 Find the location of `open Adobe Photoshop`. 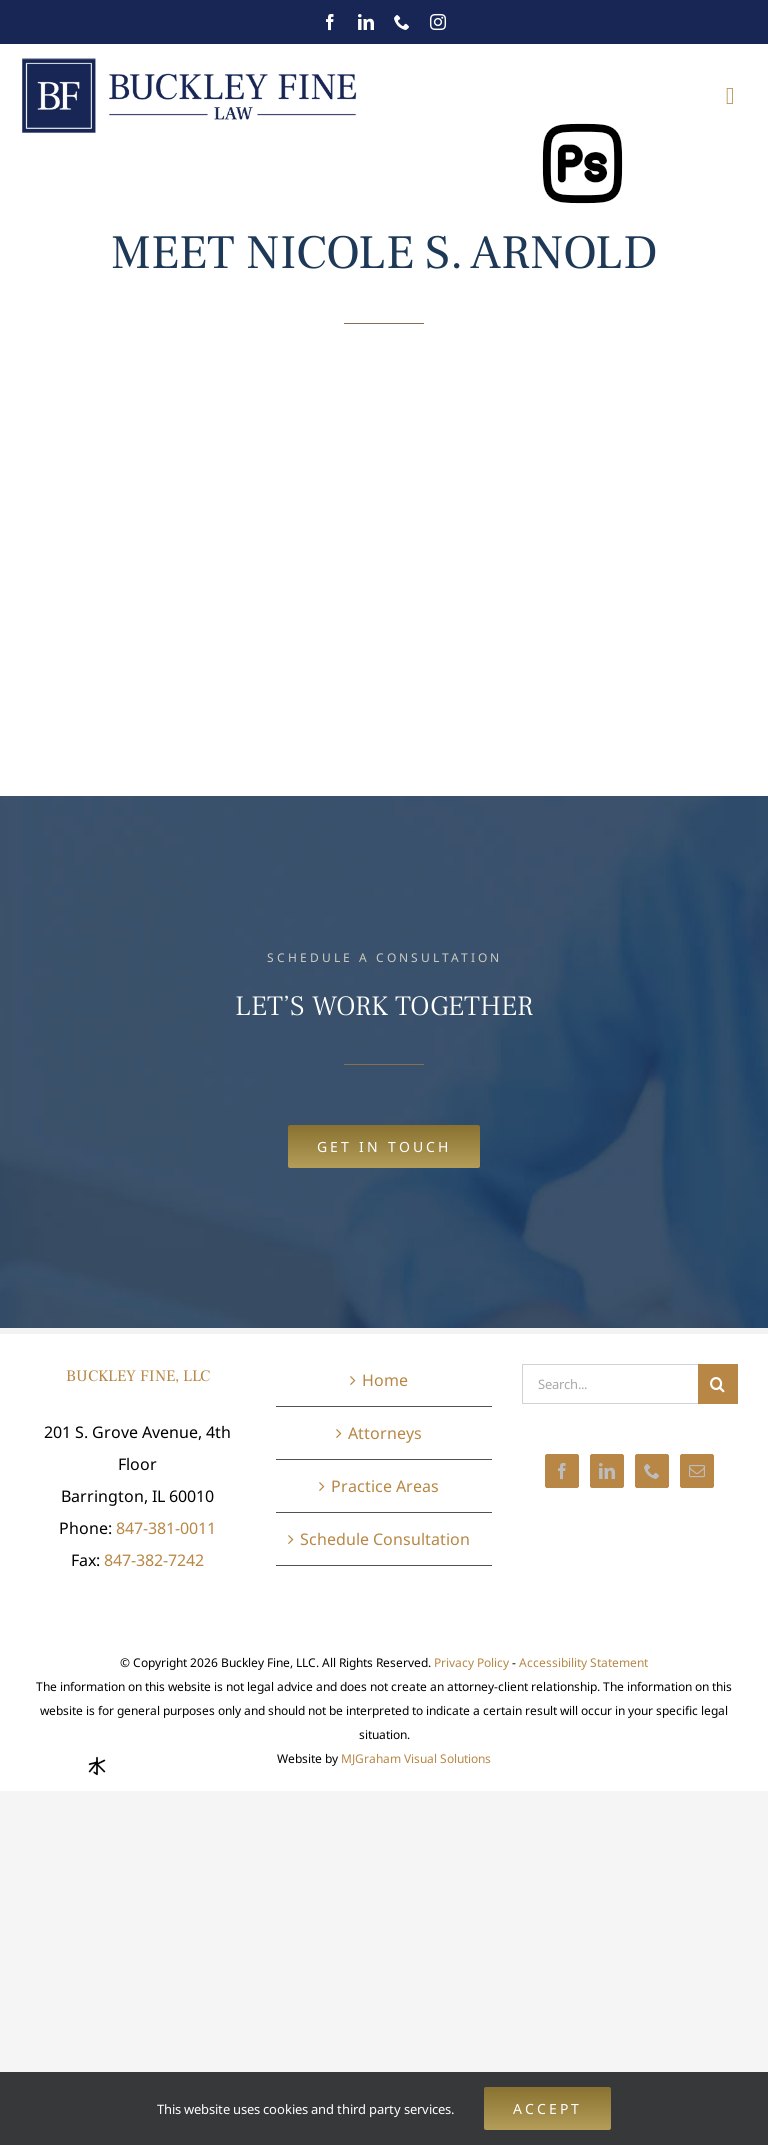

open Adobe Photoshop is located at coordinates (582, 163).